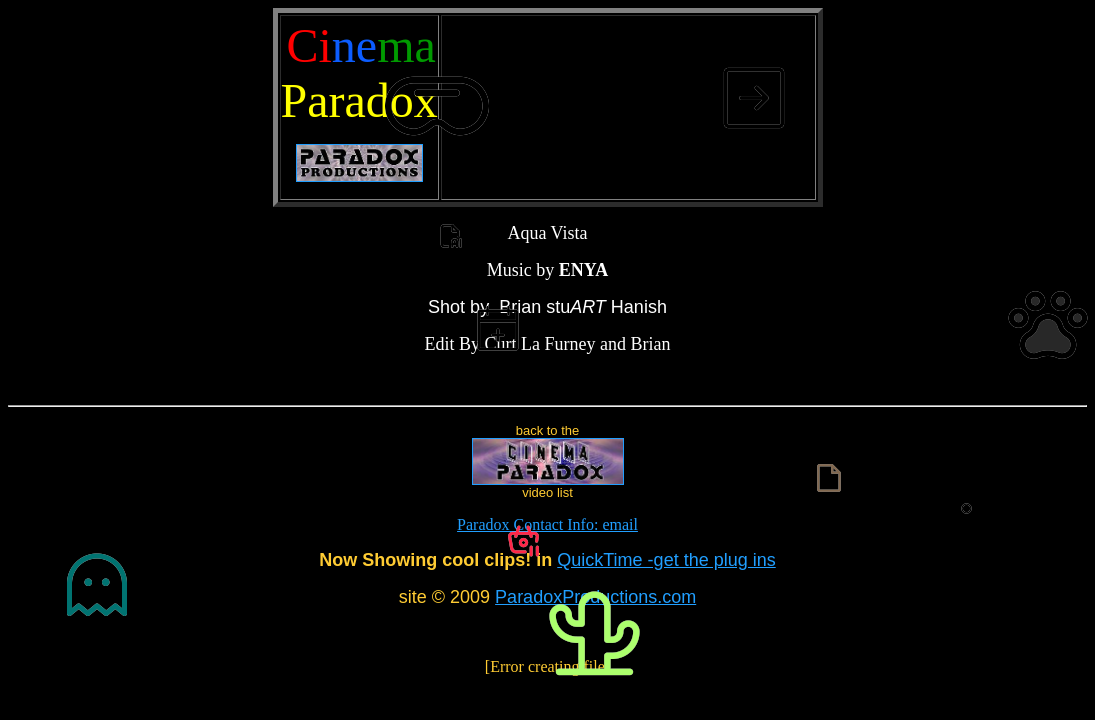 This screenshot has height=720, width=1095. What do you see at coordinates (966, 508) in the screenshot?
I see `indicates an unselected or inactive radio button option` at bounding box center [966, 508].